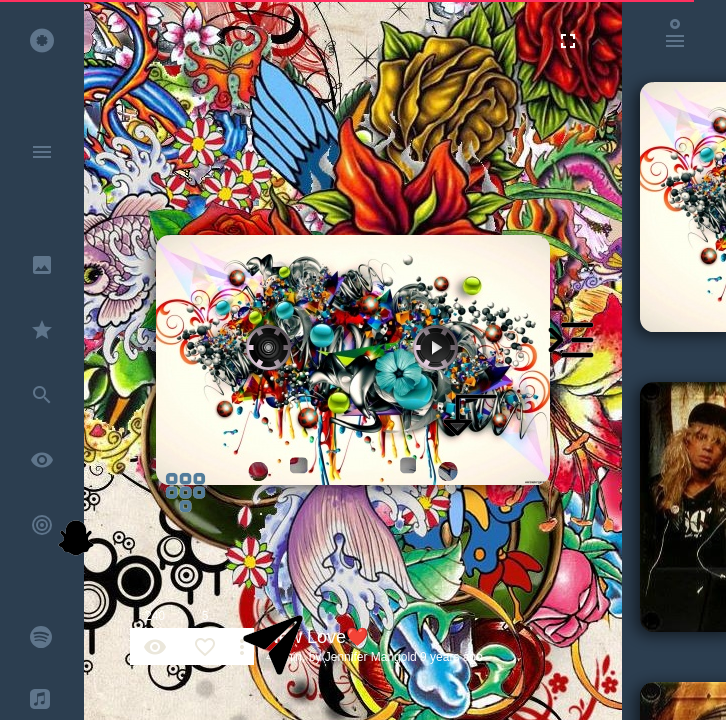 The width and height of the screenshot is (726, 720). Describe the element at coordinates (571, 340) in the screenshot. I see `increase text indentation` at that location.